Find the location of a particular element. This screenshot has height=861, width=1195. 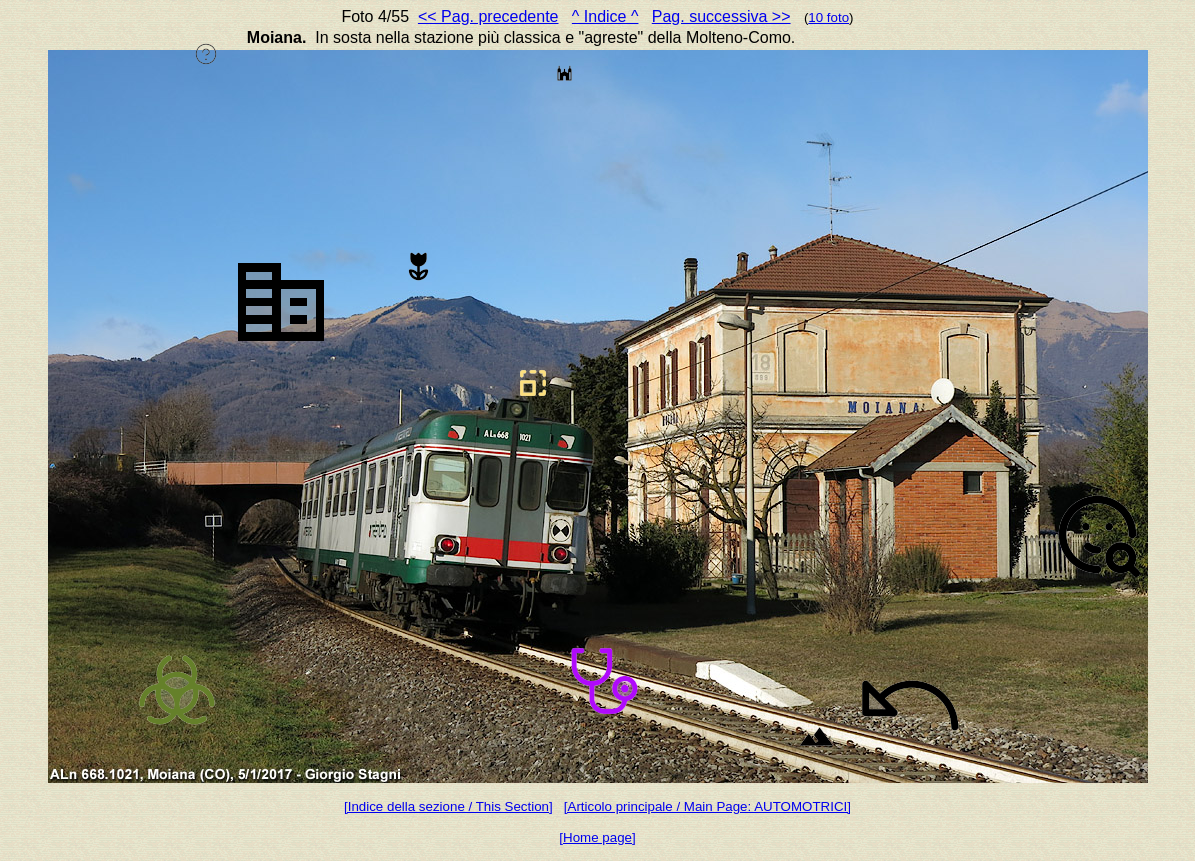

switch to terrain map view is located at coordinates (816, 736).